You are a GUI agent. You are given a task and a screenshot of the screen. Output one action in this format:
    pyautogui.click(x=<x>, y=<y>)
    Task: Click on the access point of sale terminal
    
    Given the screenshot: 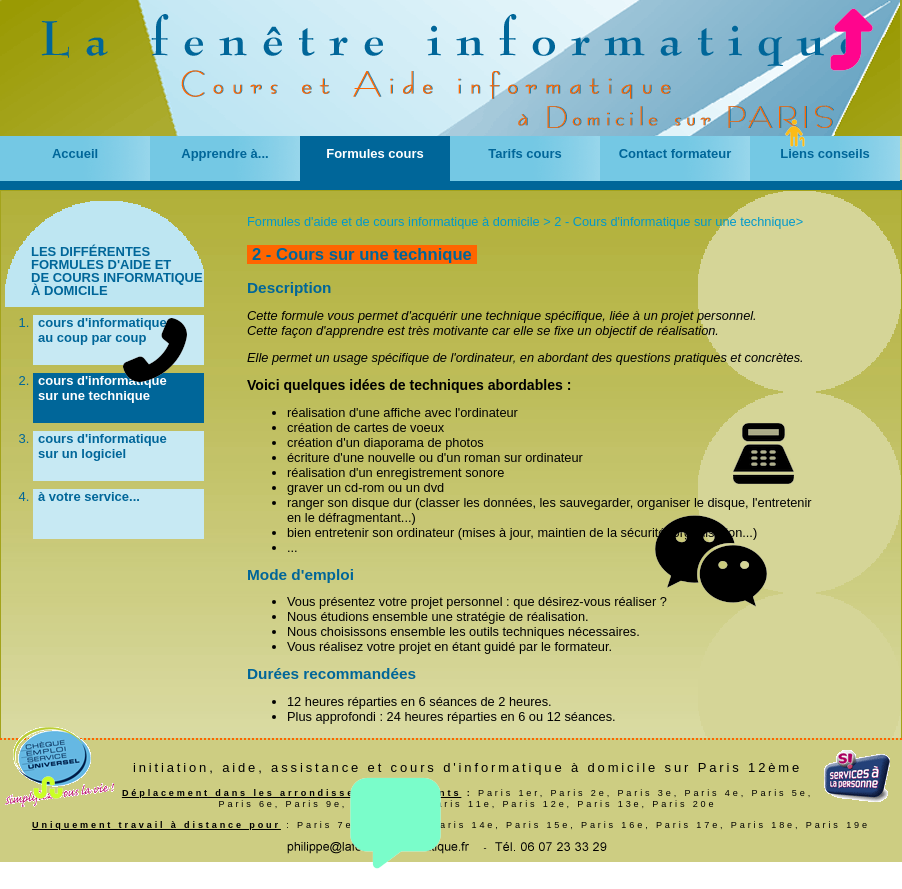 What is the action you would take?
    pyautogui.click(x=763, y=453)
    